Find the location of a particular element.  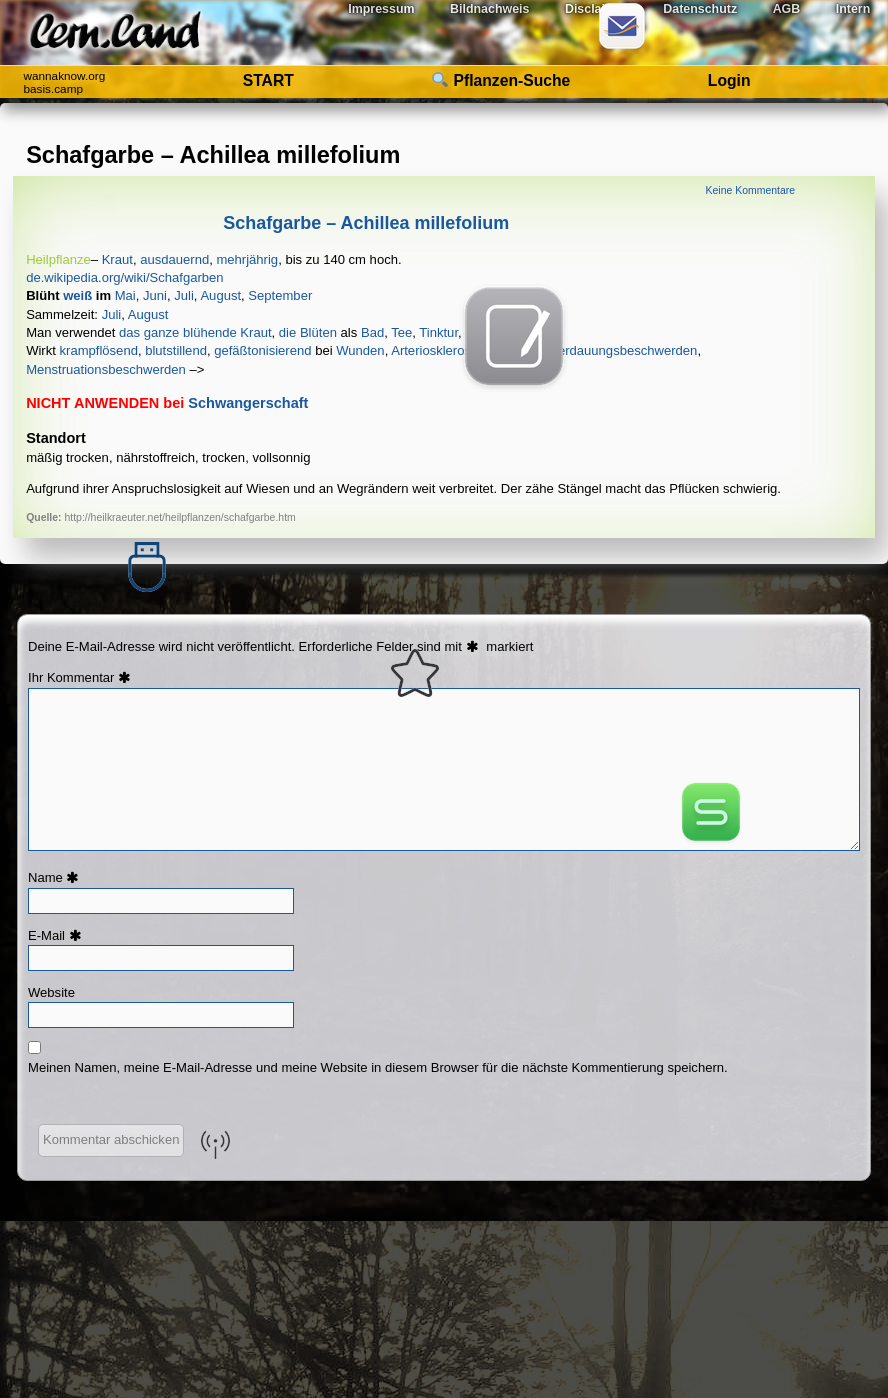

open composer preferences is located at coordinates (514, 338).